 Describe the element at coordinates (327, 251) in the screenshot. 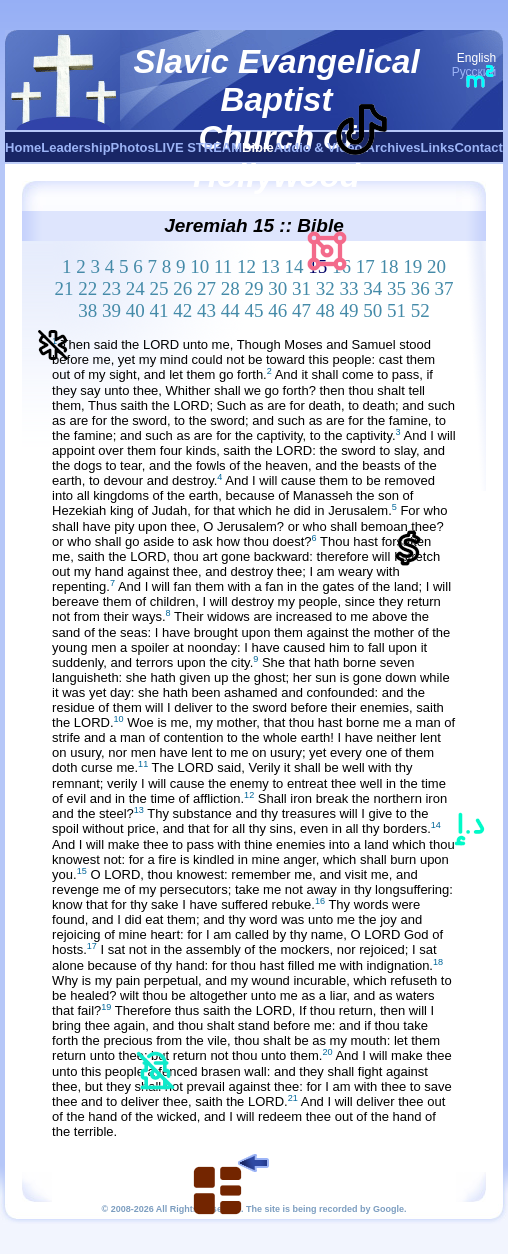

I see `view complex network topology` at that location.